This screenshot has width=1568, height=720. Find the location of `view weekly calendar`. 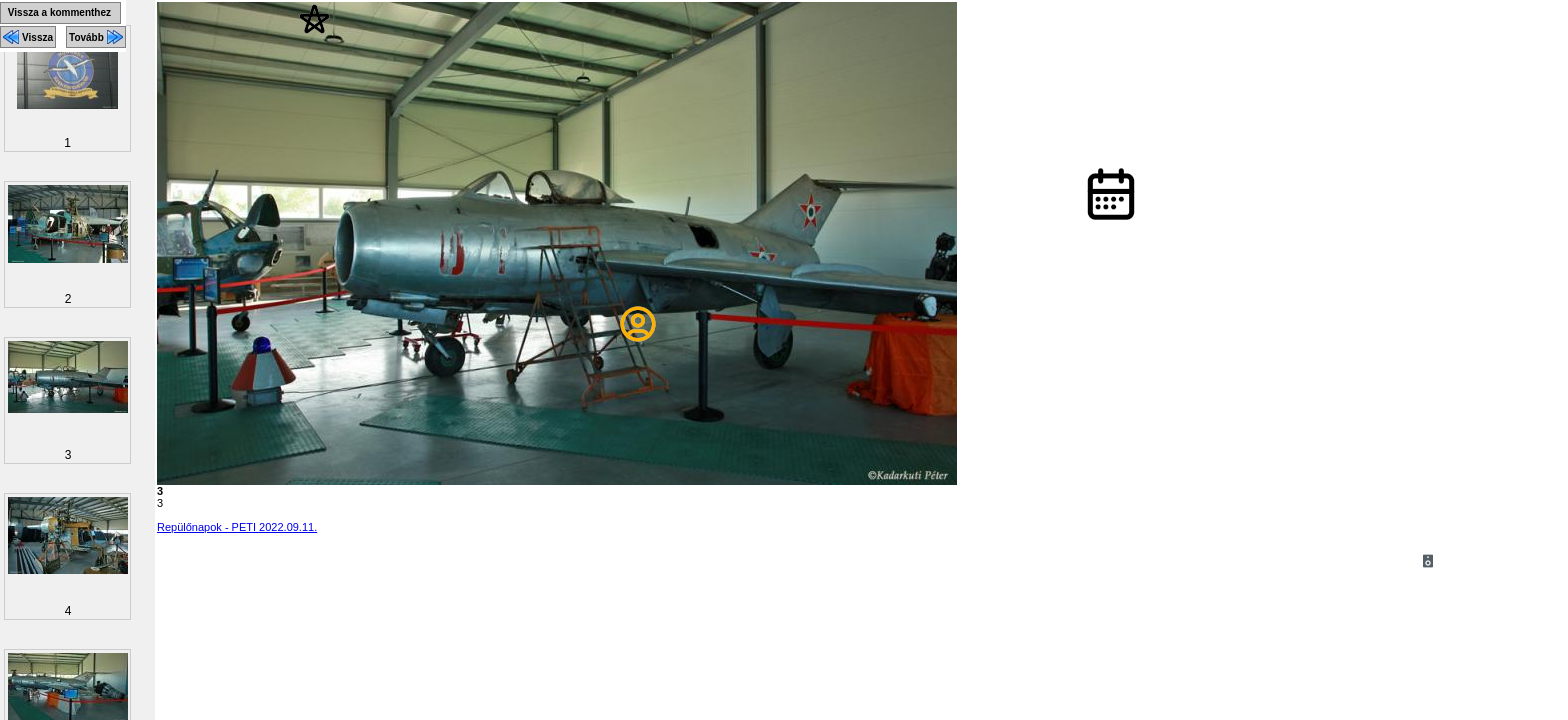

view weekly calendar is located at coordinates (1111, 194).